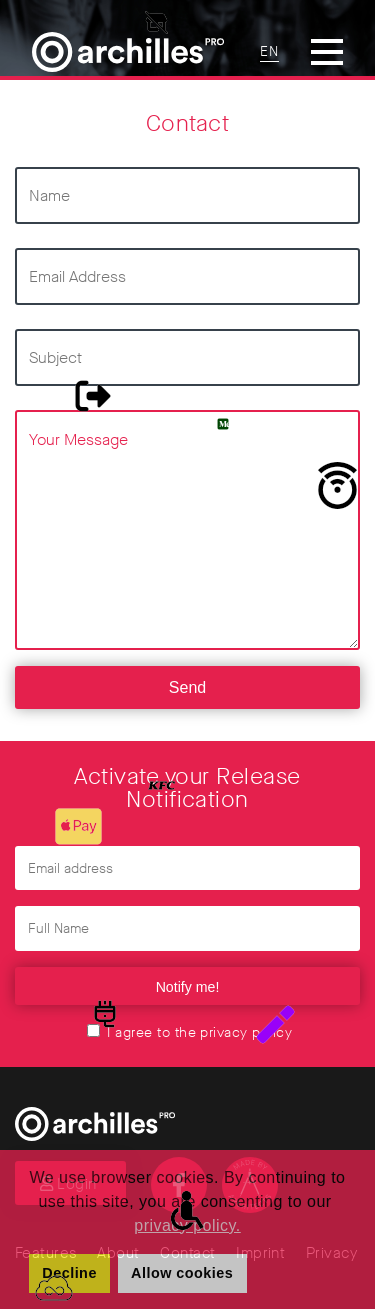 The height and width of the screenshot is (1309, 375). What do you see at coordinates (54, 1288) in the screenshot?
I see `open jsfiddle code editor` at bounding box center [54, 1288].